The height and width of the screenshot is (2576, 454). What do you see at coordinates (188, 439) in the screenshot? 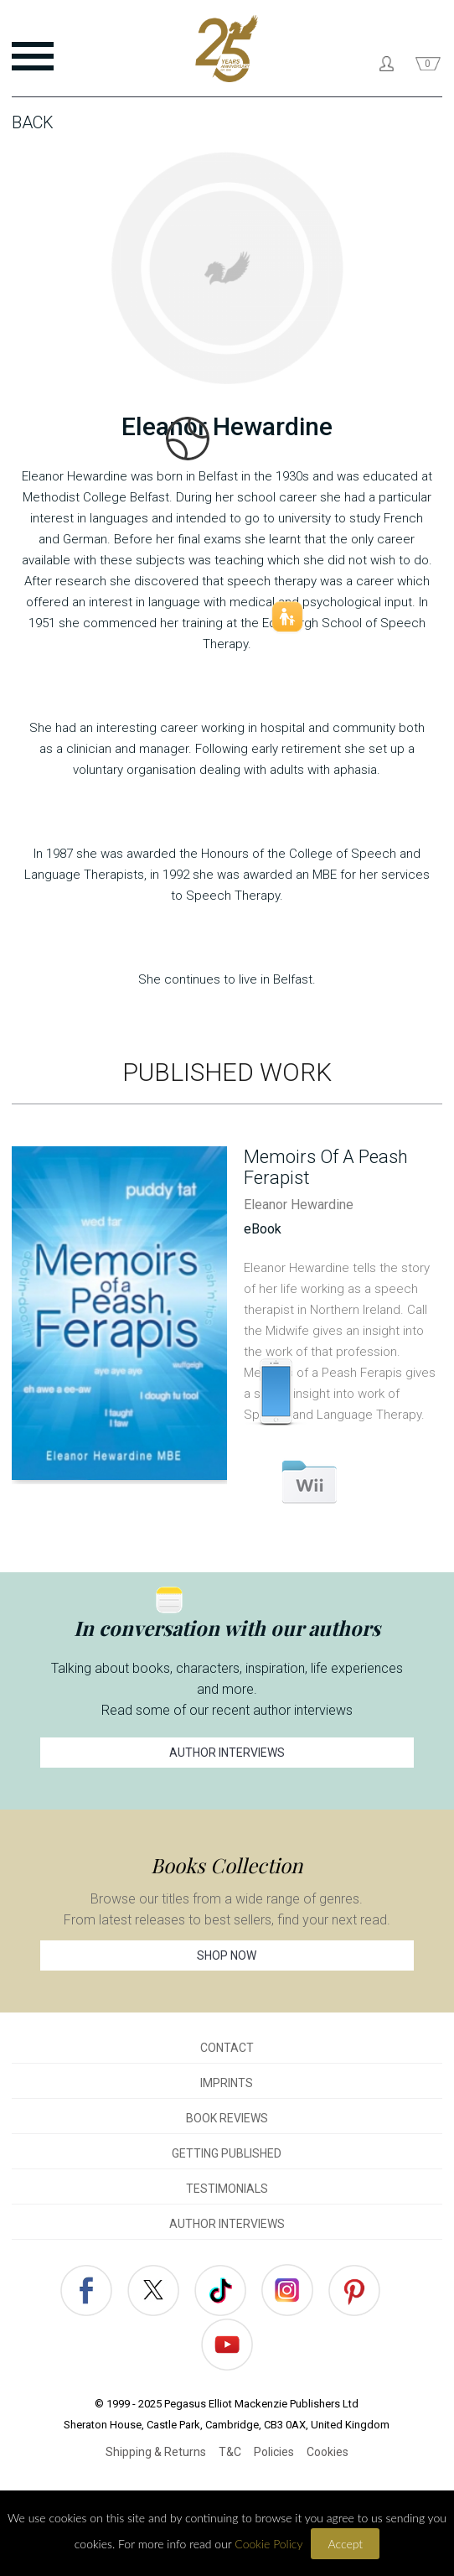
I see `access sports and activities emoji category` at bounding box center [188, 439].